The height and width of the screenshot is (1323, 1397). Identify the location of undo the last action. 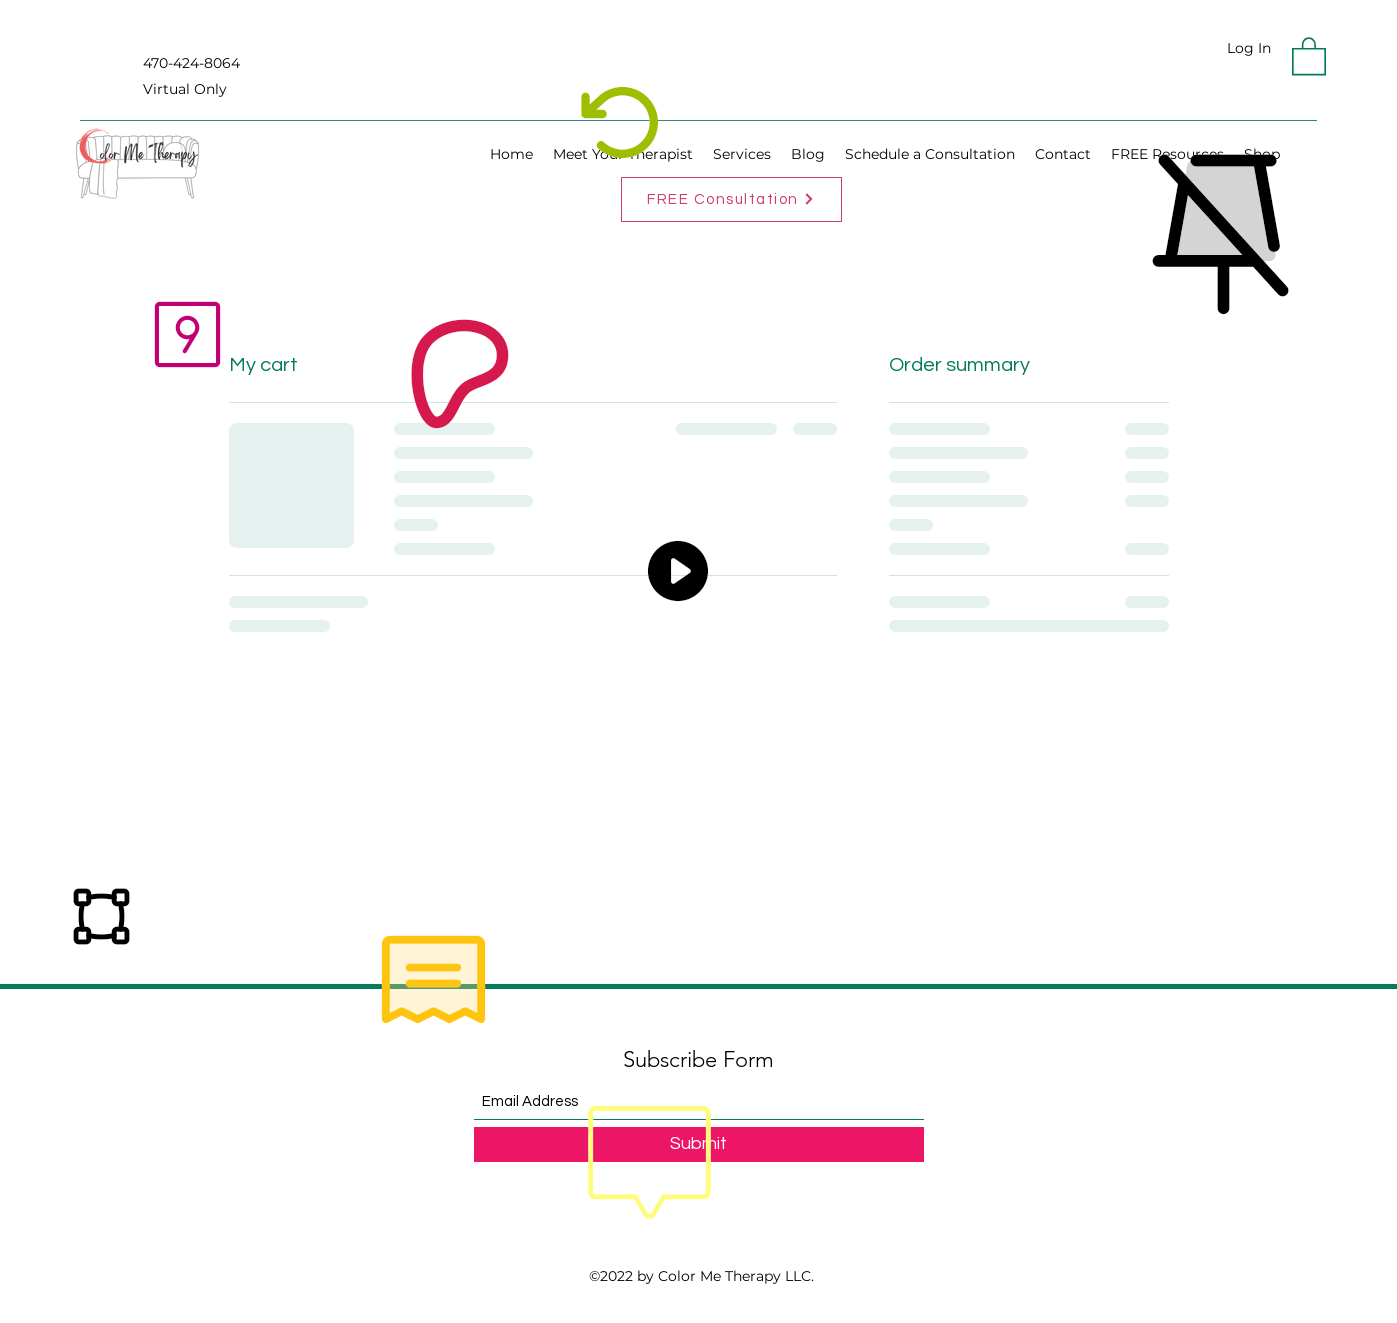
(622, 122).